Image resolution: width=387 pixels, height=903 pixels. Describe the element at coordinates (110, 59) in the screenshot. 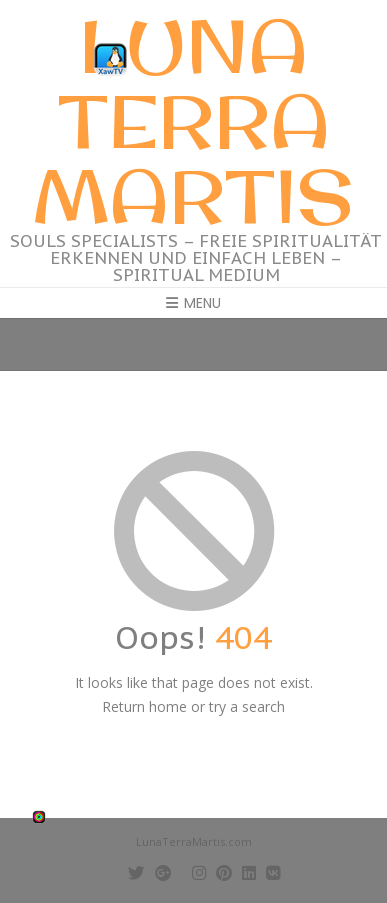

I see `launch xawtv television viewer application` at that location.